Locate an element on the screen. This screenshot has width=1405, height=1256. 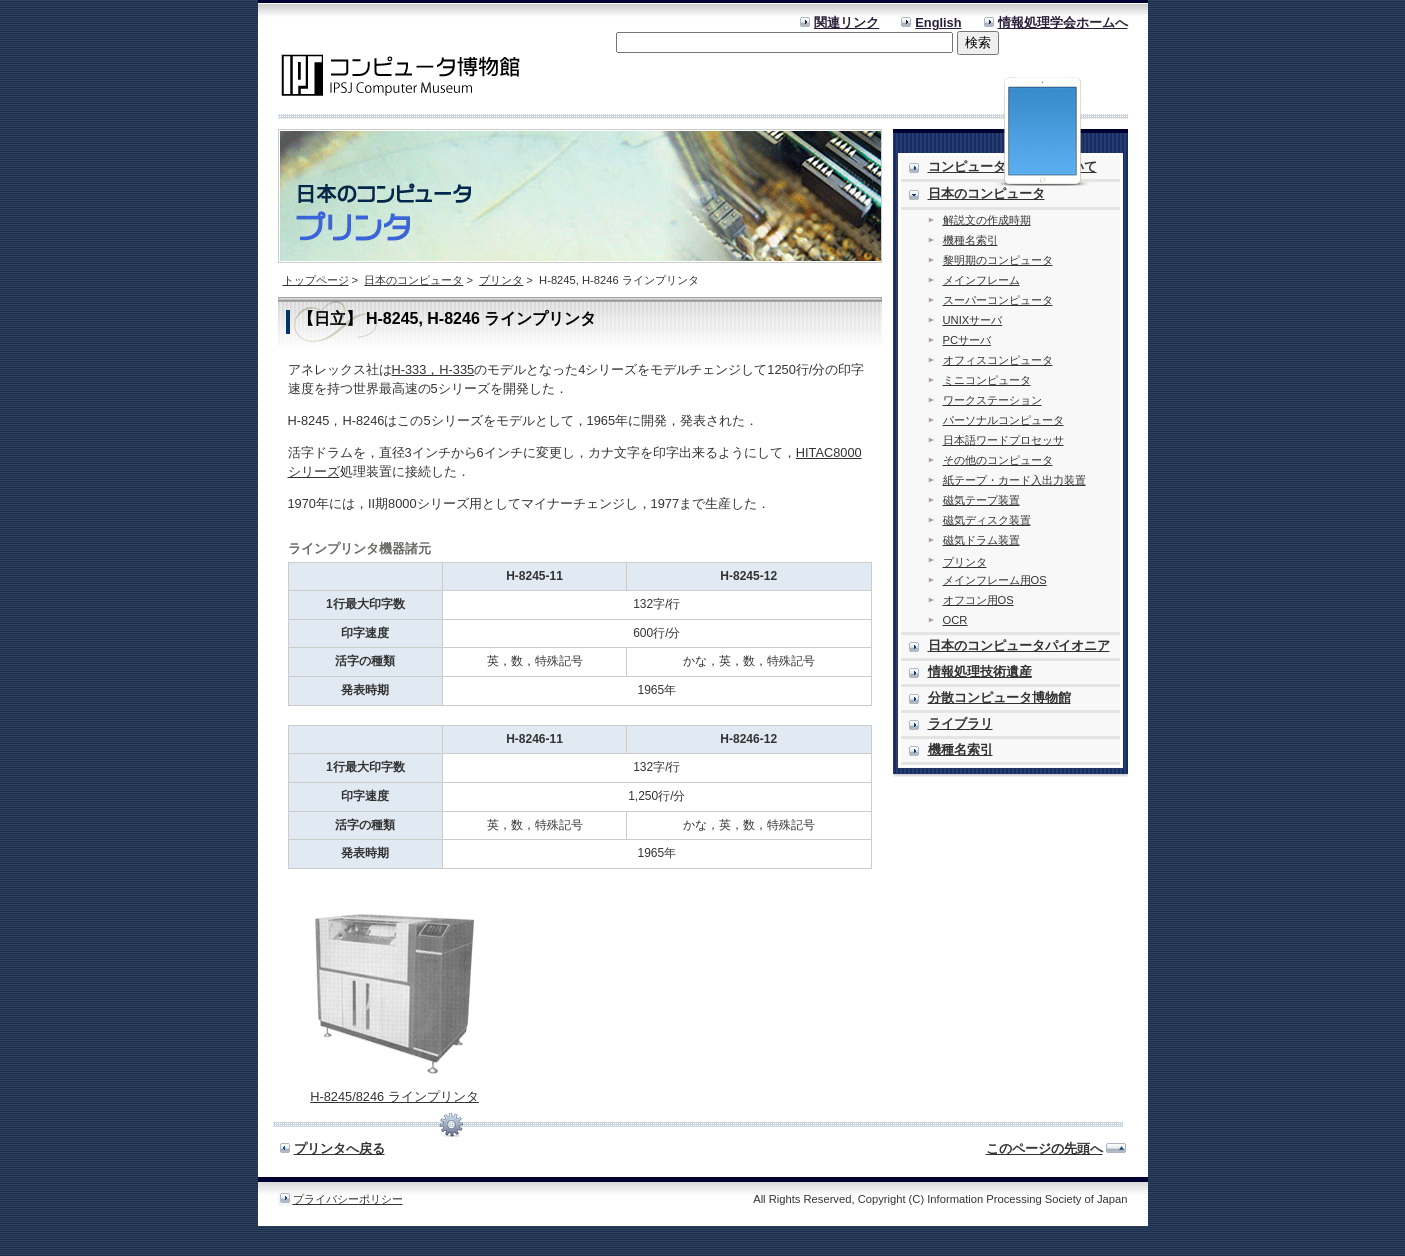
iPad Pro 9.7" device with cellular connectivity is located at coordinates (1042, 130).